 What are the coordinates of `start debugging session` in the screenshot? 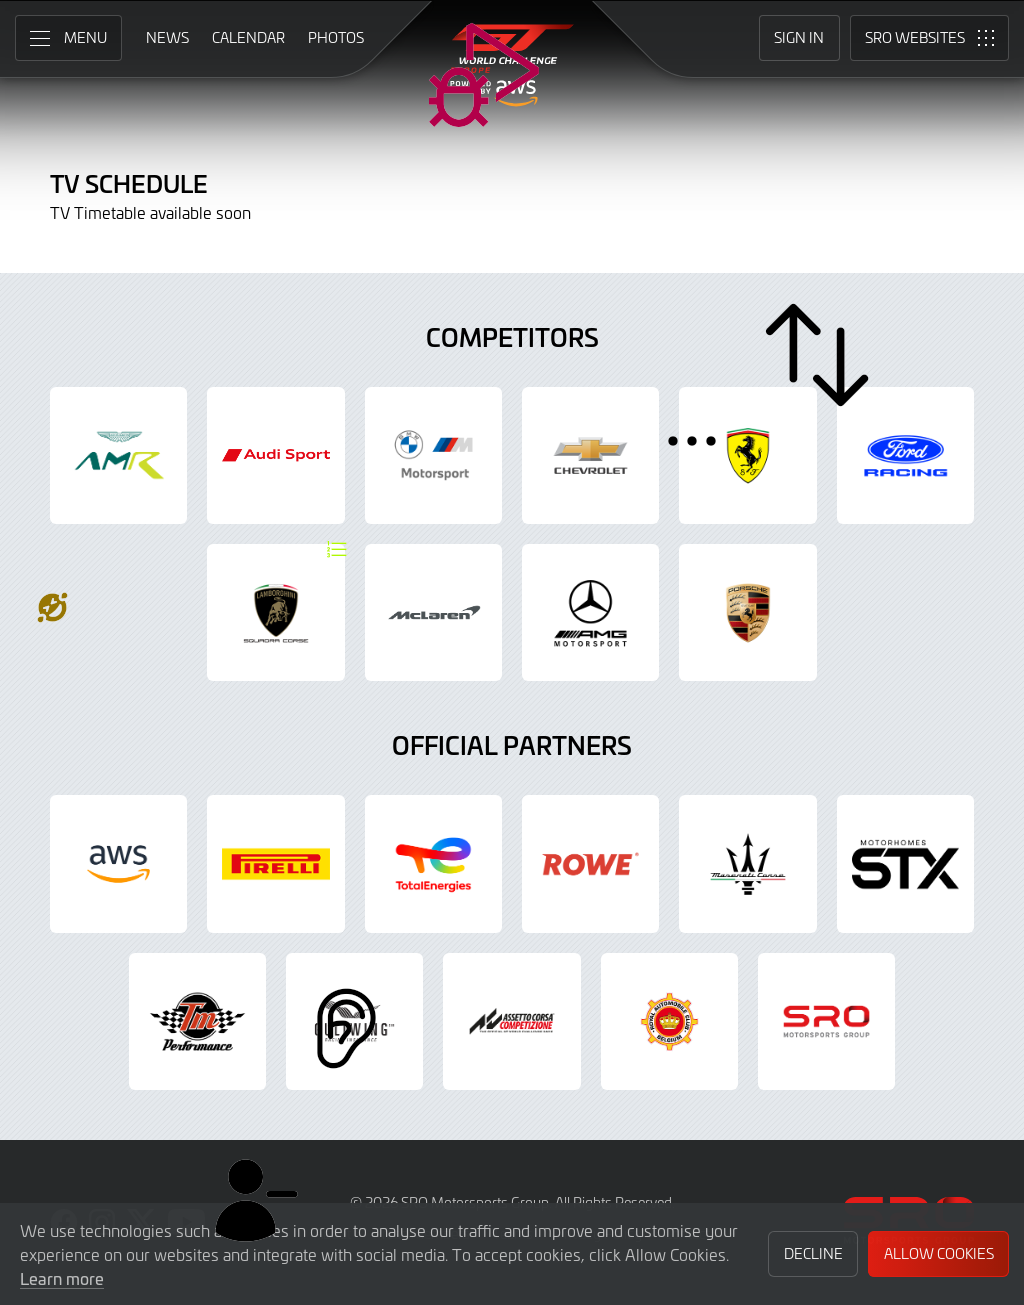 It's located at (488, 67).